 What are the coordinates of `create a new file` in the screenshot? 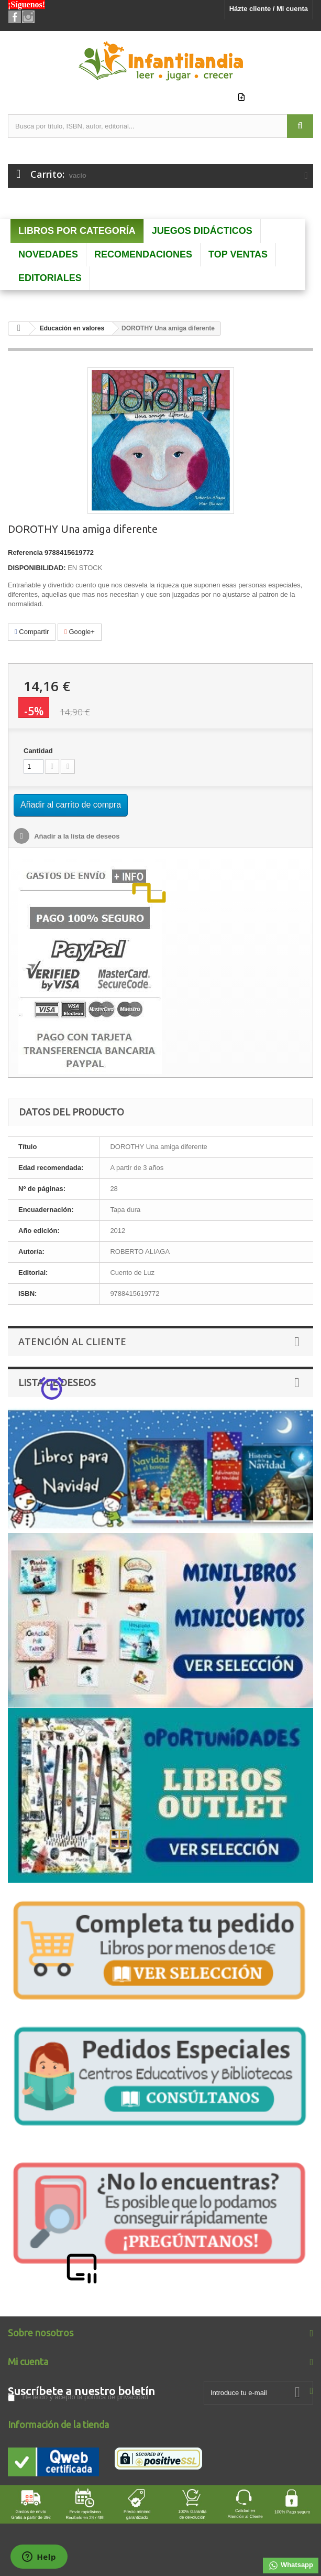 It's located at (241, 97).